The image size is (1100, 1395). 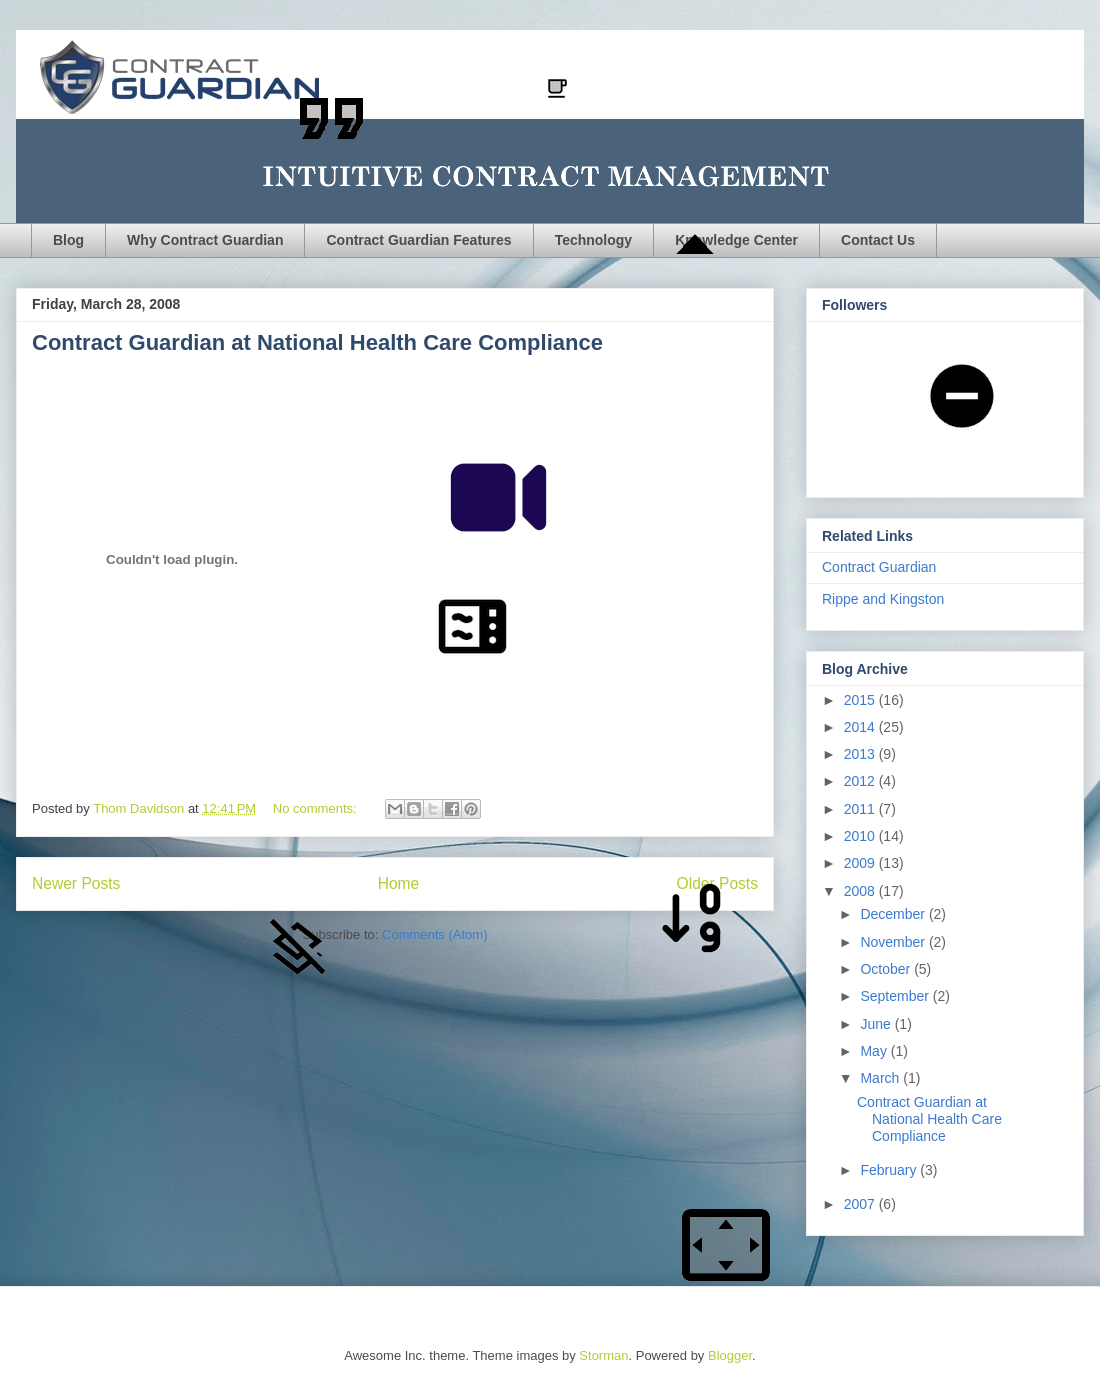 I want to click on insert a block quote, so click(x=331, y=118).